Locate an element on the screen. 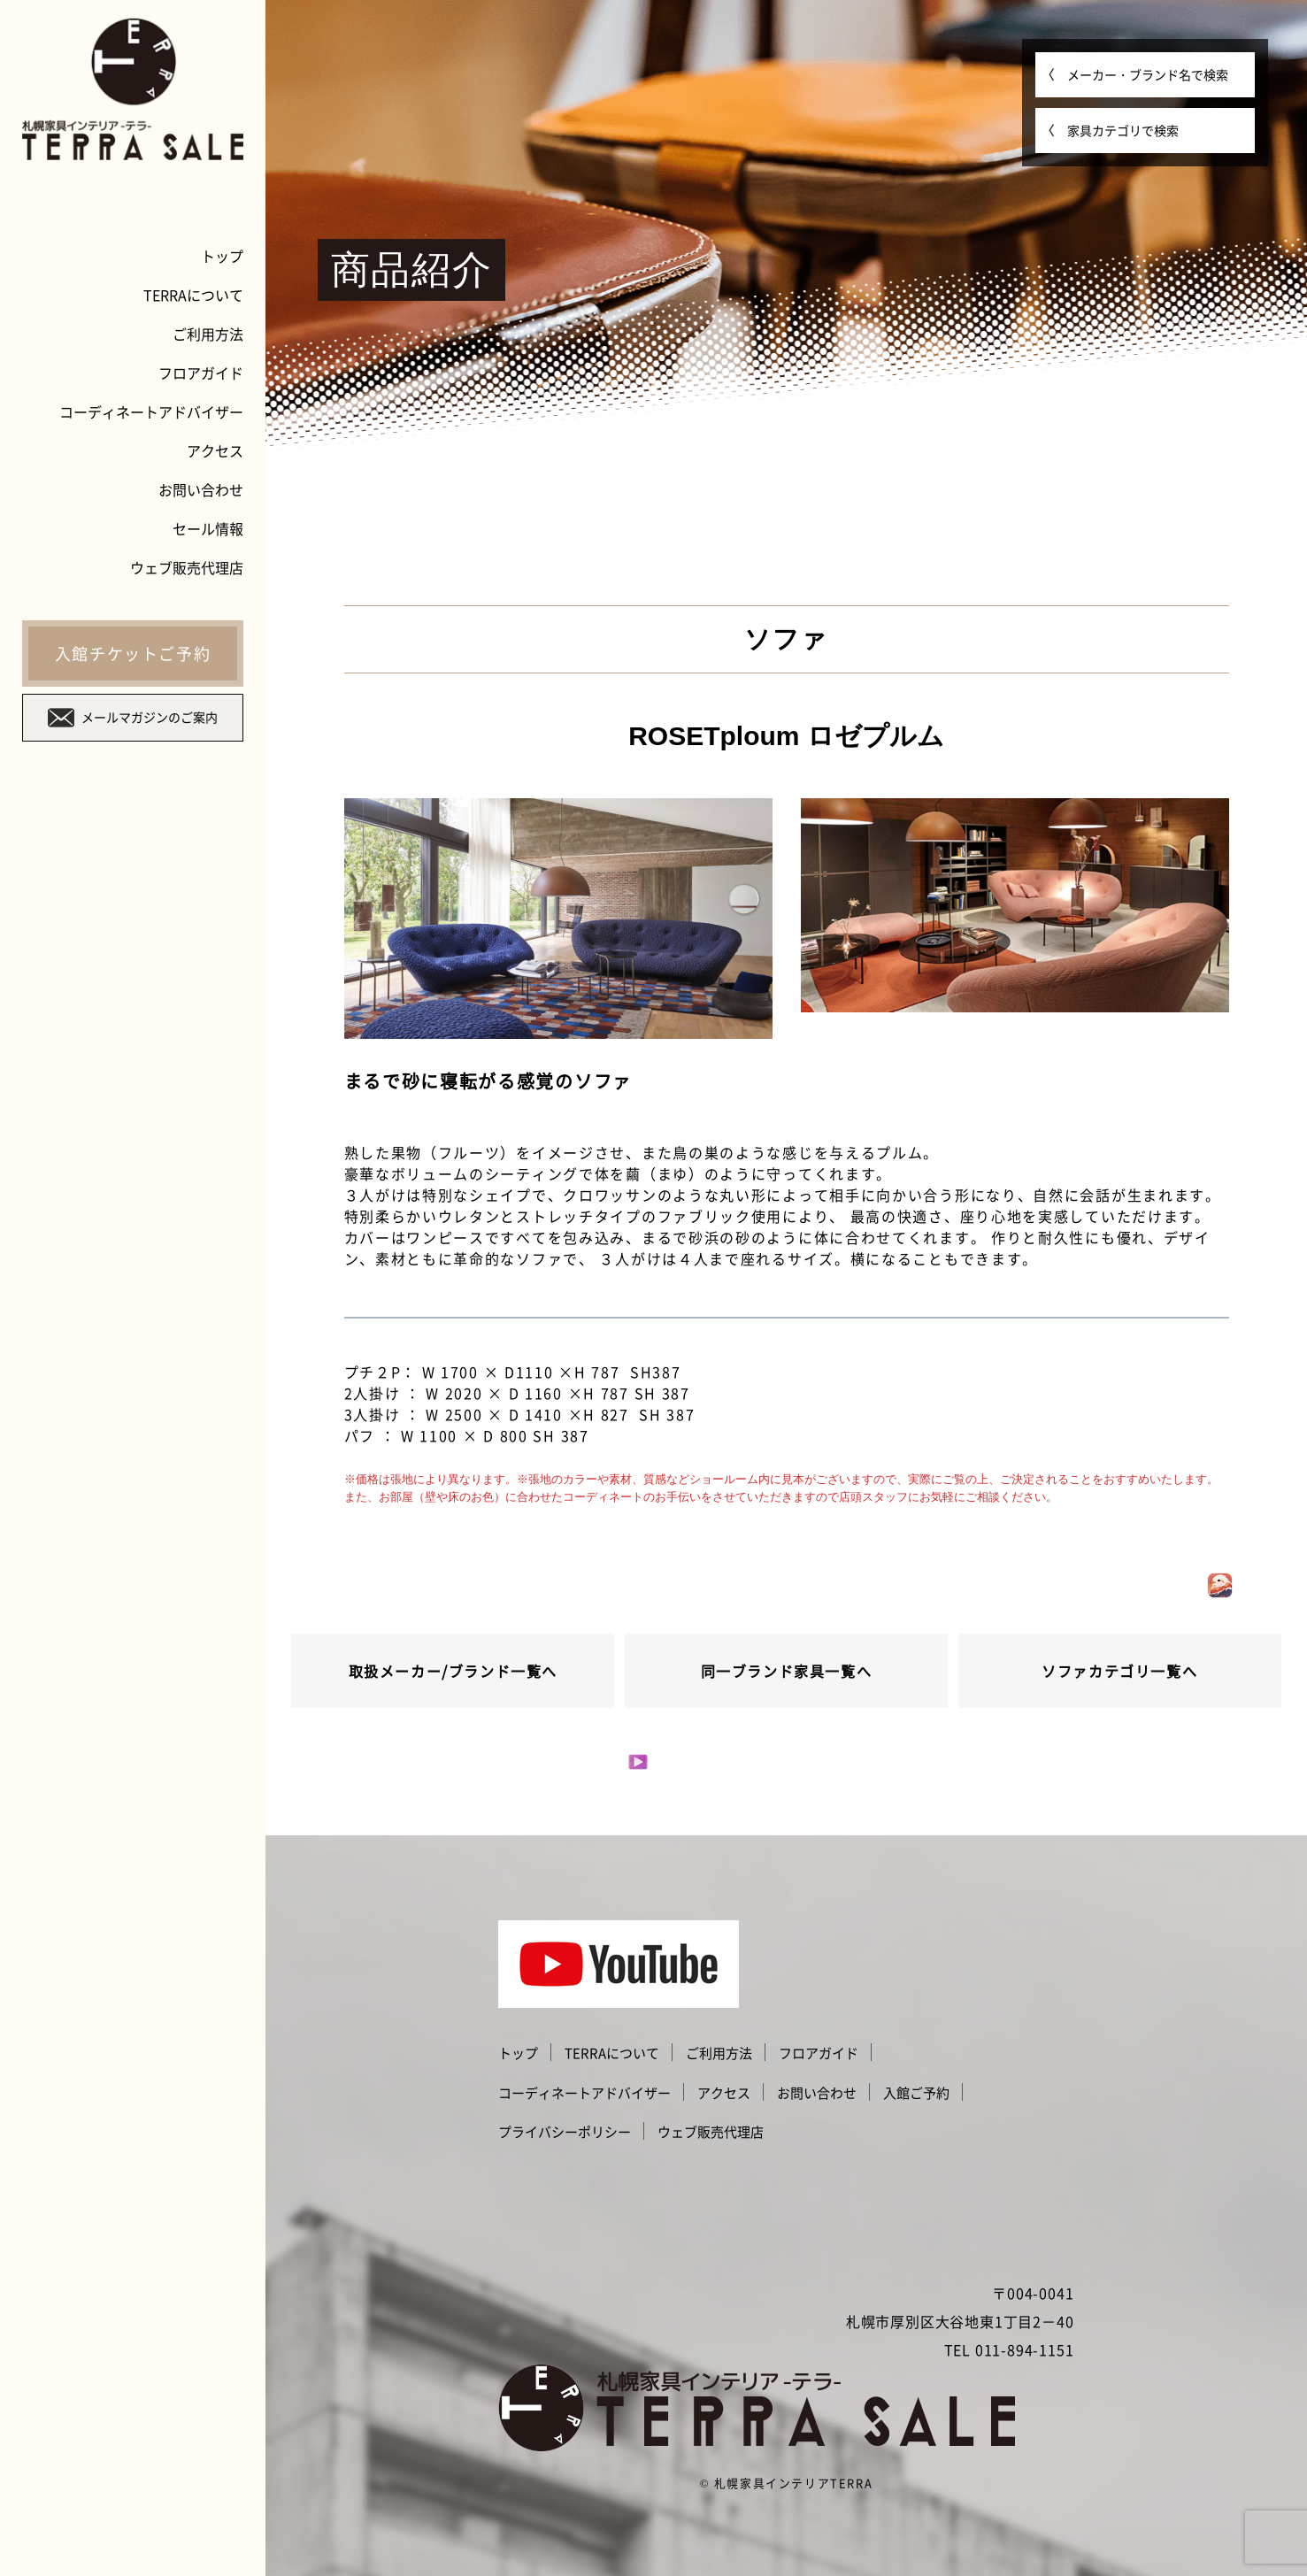 The width and height of the screenshot is (1307, 2576). open halloy IRC client is located at coordinates (1219, 1585).